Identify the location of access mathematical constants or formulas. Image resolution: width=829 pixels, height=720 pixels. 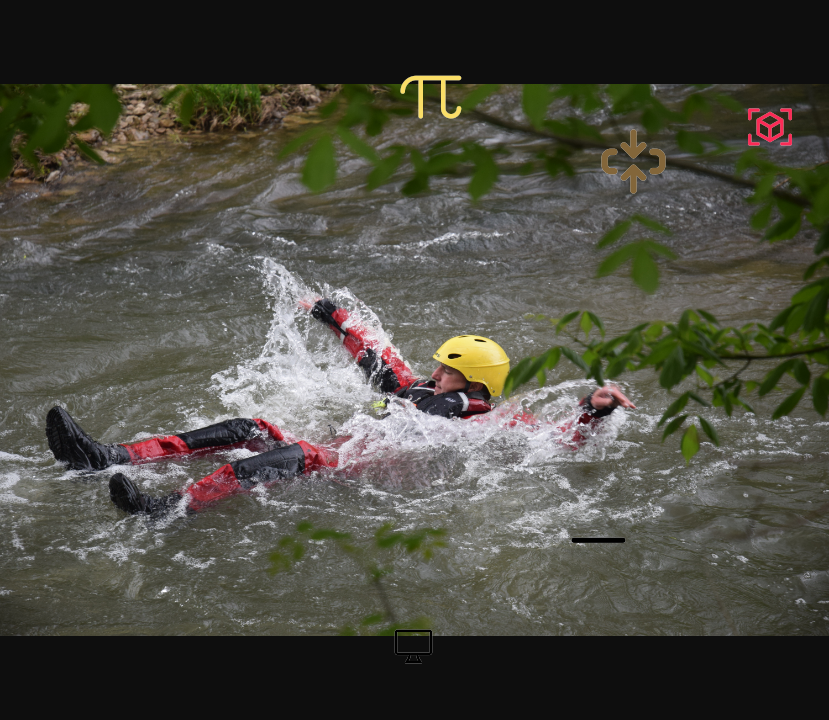
(432, 96).